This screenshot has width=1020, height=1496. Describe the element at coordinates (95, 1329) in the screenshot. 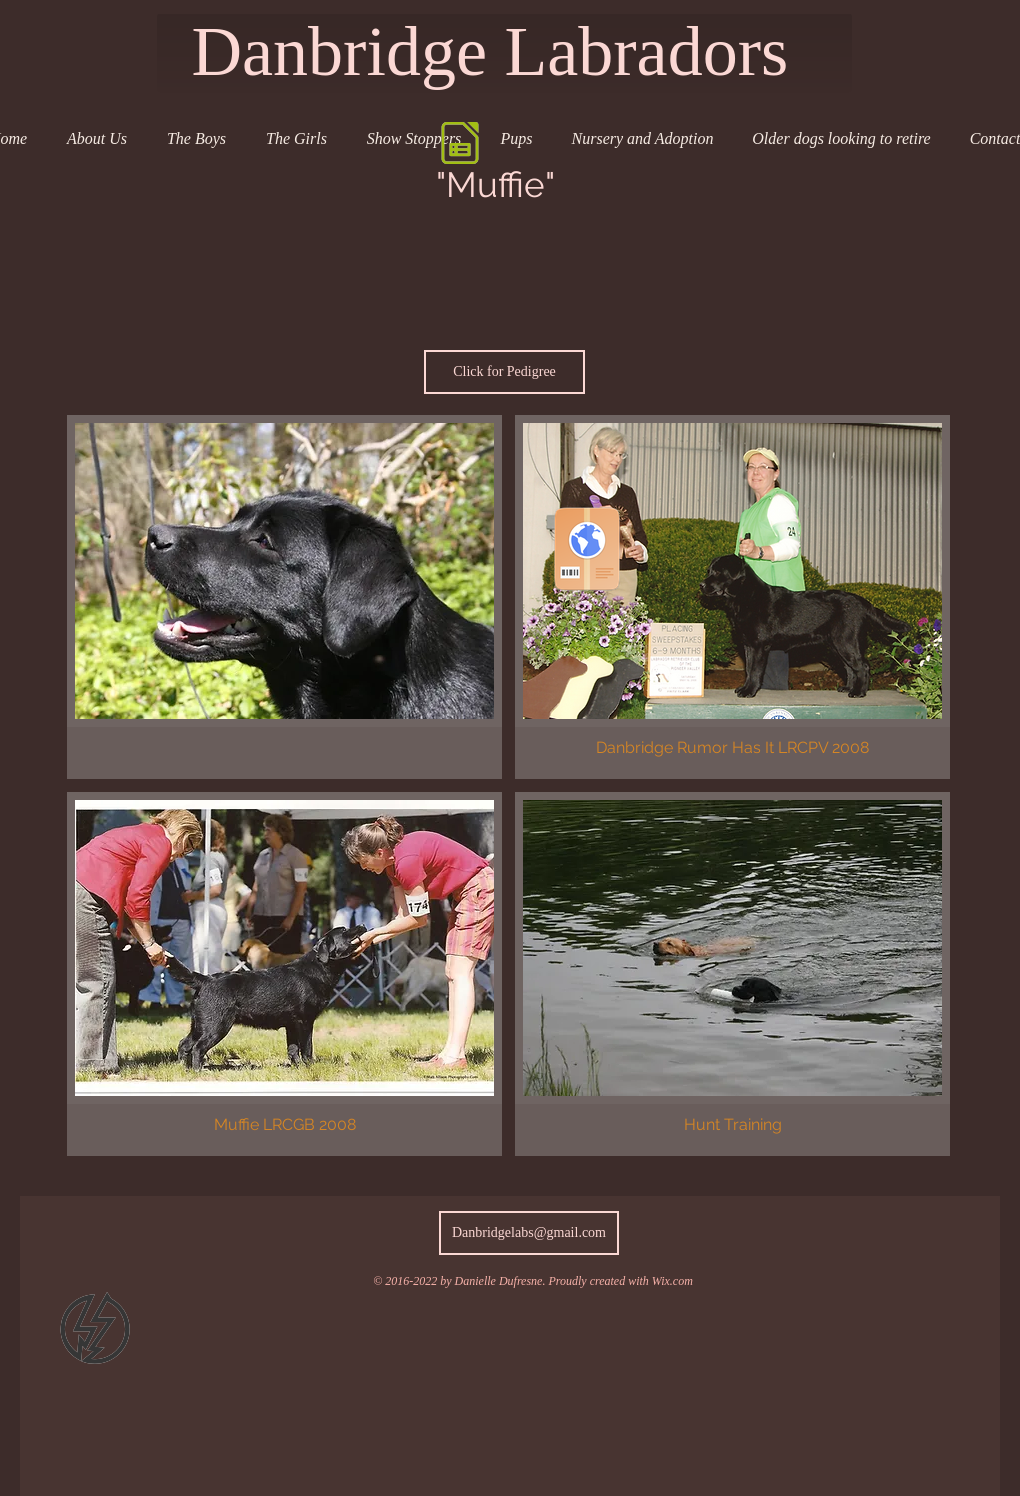

I see `access thunderbolt port settings` at that location.